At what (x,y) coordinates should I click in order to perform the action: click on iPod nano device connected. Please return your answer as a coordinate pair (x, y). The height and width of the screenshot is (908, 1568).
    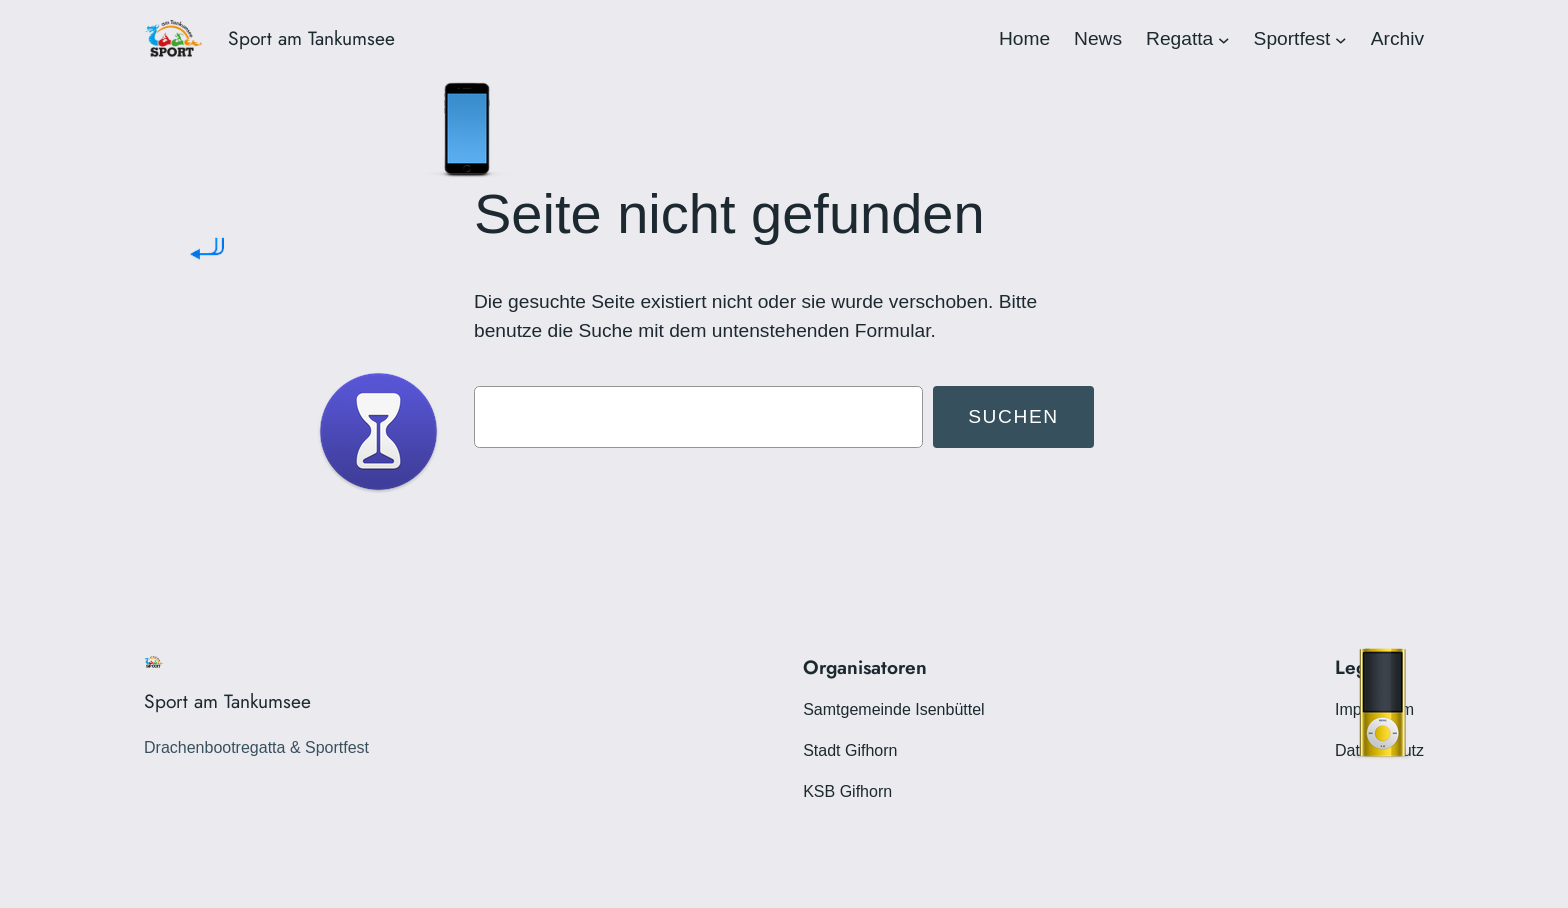
    Looking at the image, I should click on (1382, 704).